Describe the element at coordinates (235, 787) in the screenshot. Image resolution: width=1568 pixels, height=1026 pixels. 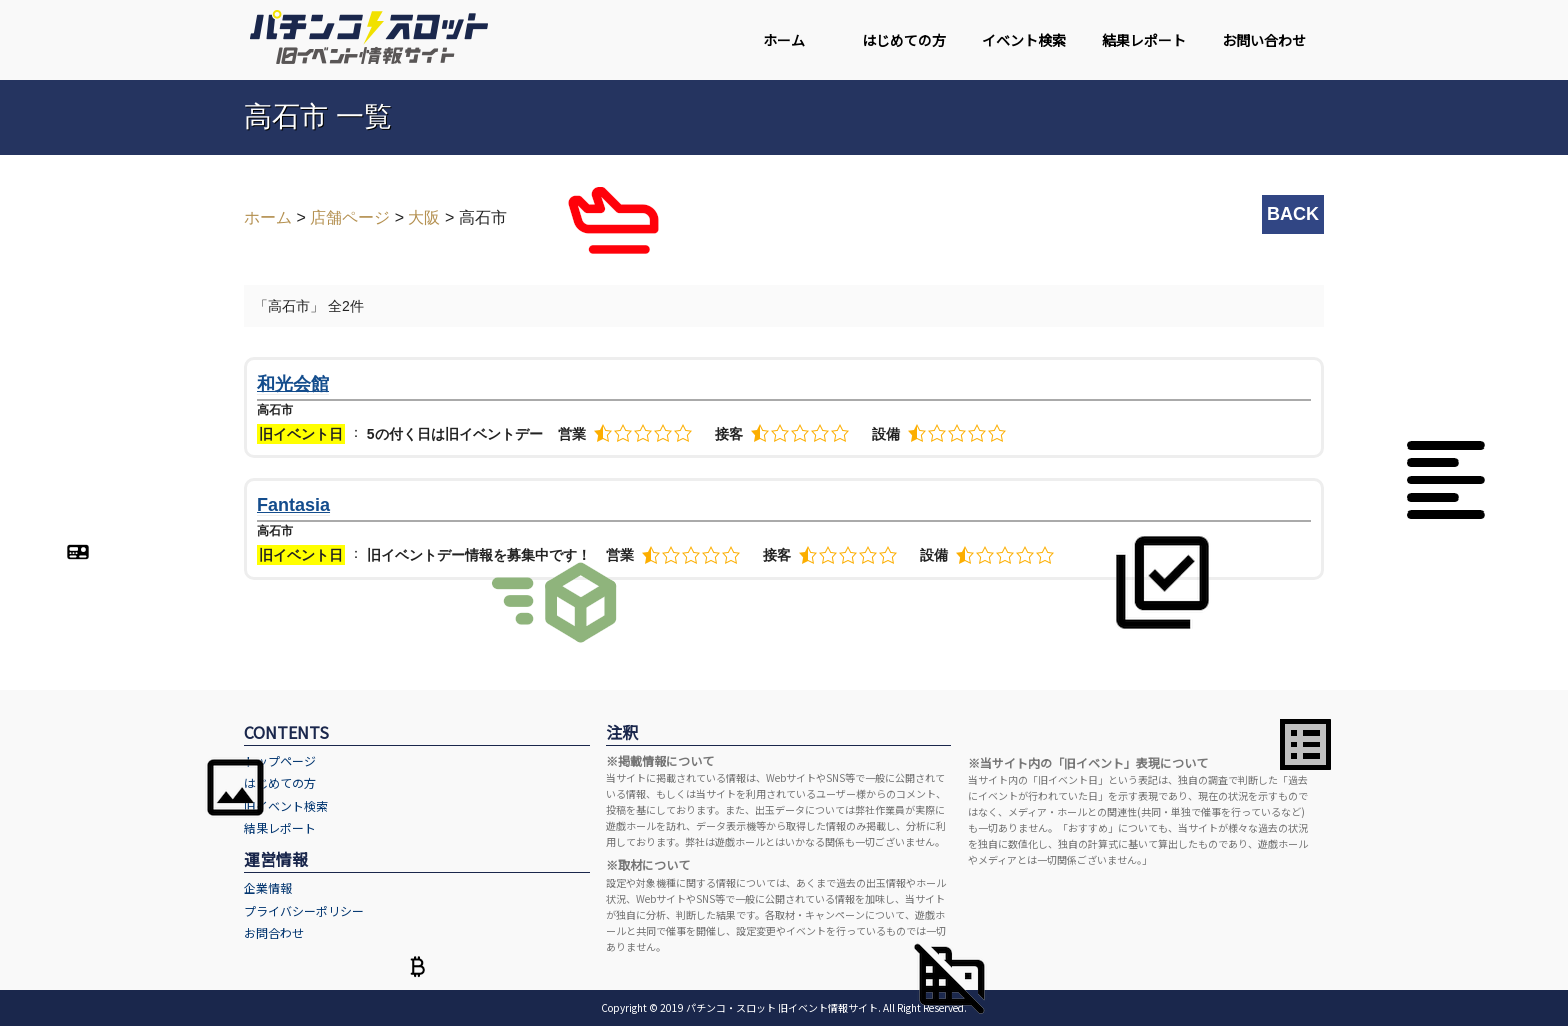
I see `view image or photo` at that location.